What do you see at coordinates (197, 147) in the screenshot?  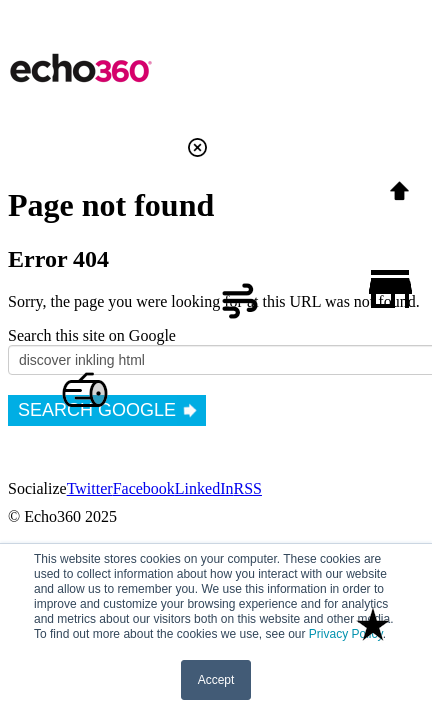 I see `close the current window or dialog` at bounding box center [197, 147].